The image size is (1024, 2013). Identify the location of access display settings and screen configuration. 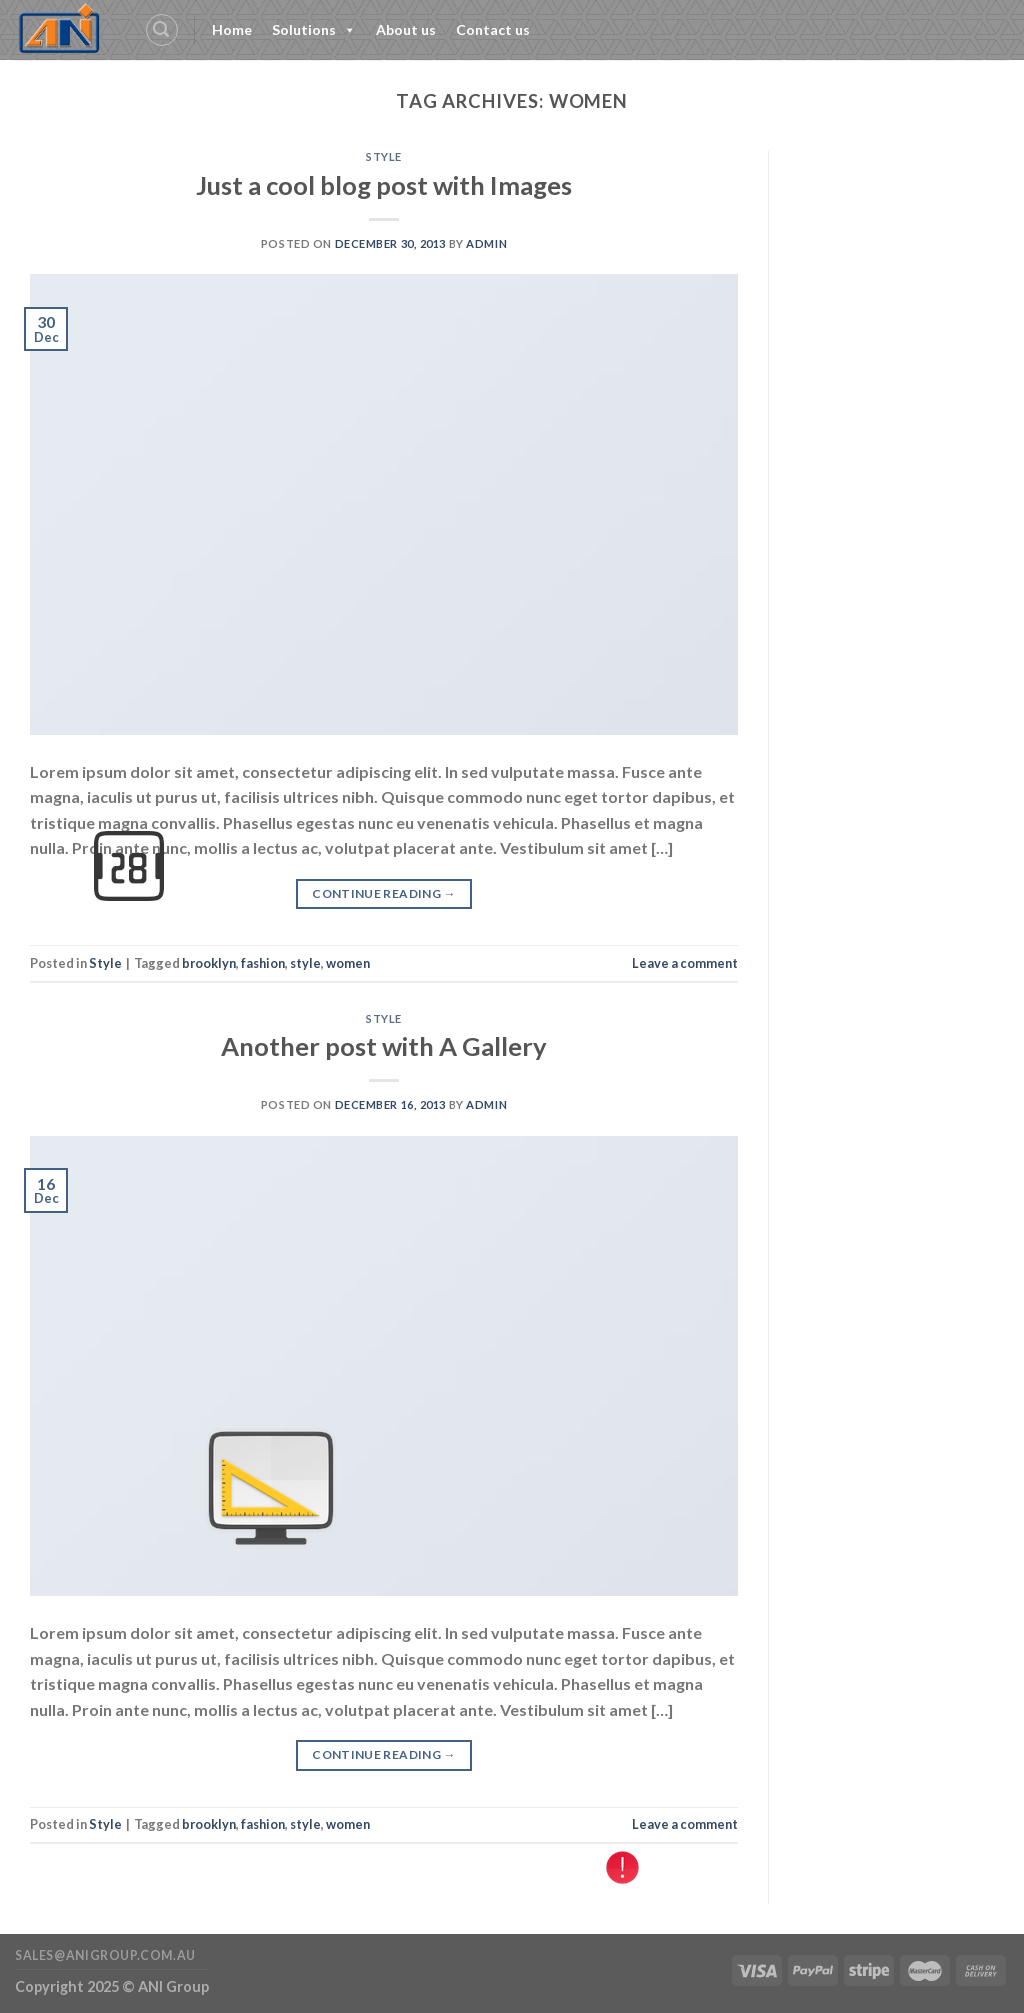
(271, 1487).